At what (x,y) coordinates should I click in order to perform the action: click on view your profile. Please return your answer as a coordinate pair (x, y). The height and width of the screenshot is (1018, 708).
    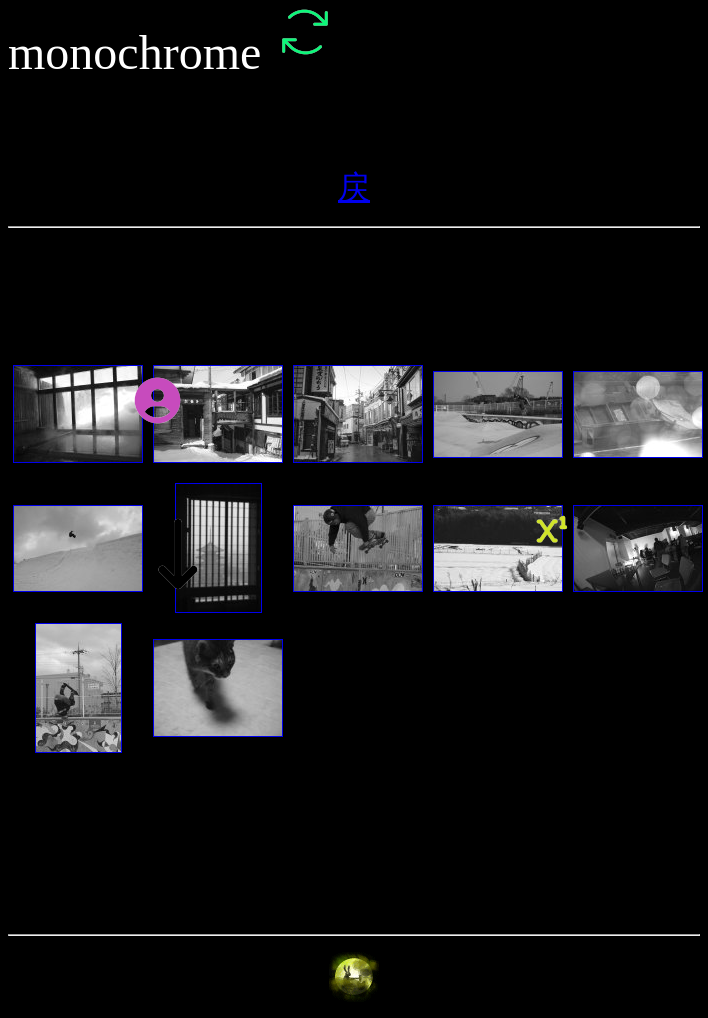
    Looking at the image, I should click on (157, 400).